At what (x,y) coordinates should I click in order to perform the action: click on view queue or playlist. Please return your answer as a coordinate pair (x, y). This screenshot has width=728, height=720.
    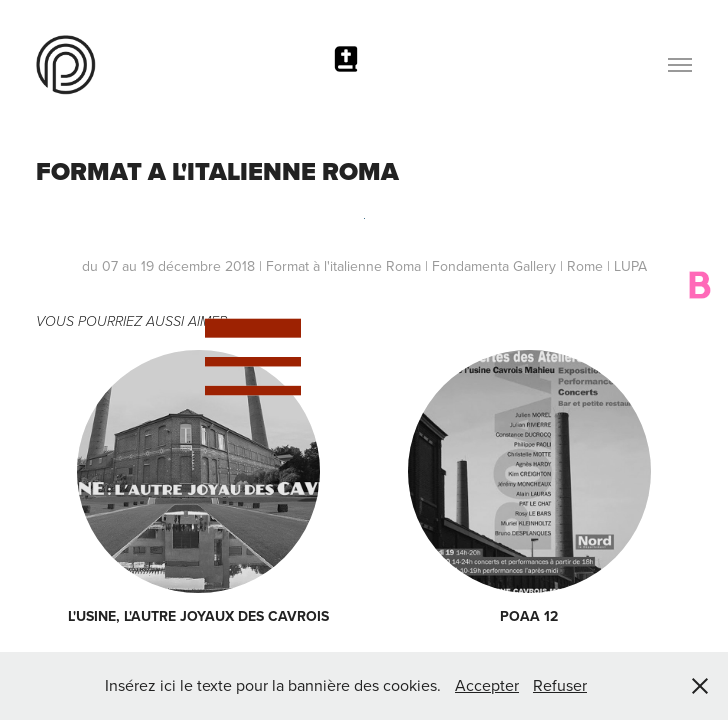
    Looking at the image, I should click on (253, 357).